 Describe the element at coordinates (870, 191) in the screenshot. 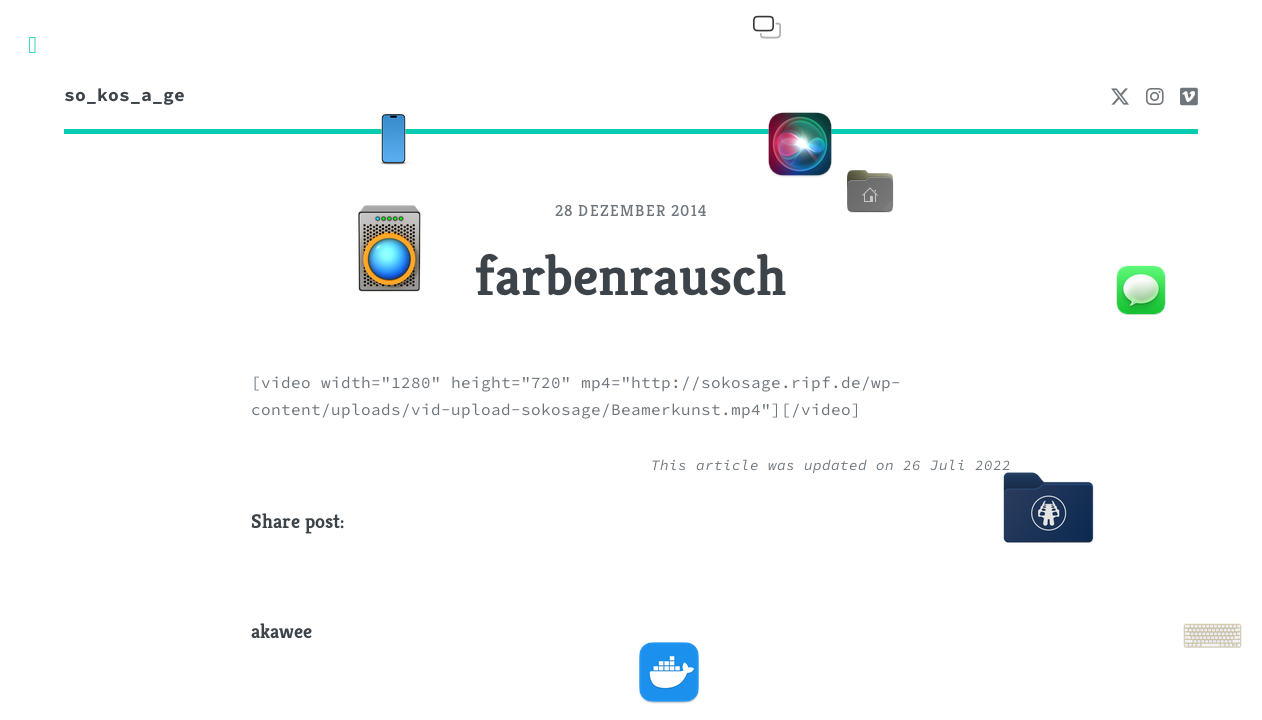

I see `access your home folder` at that location.